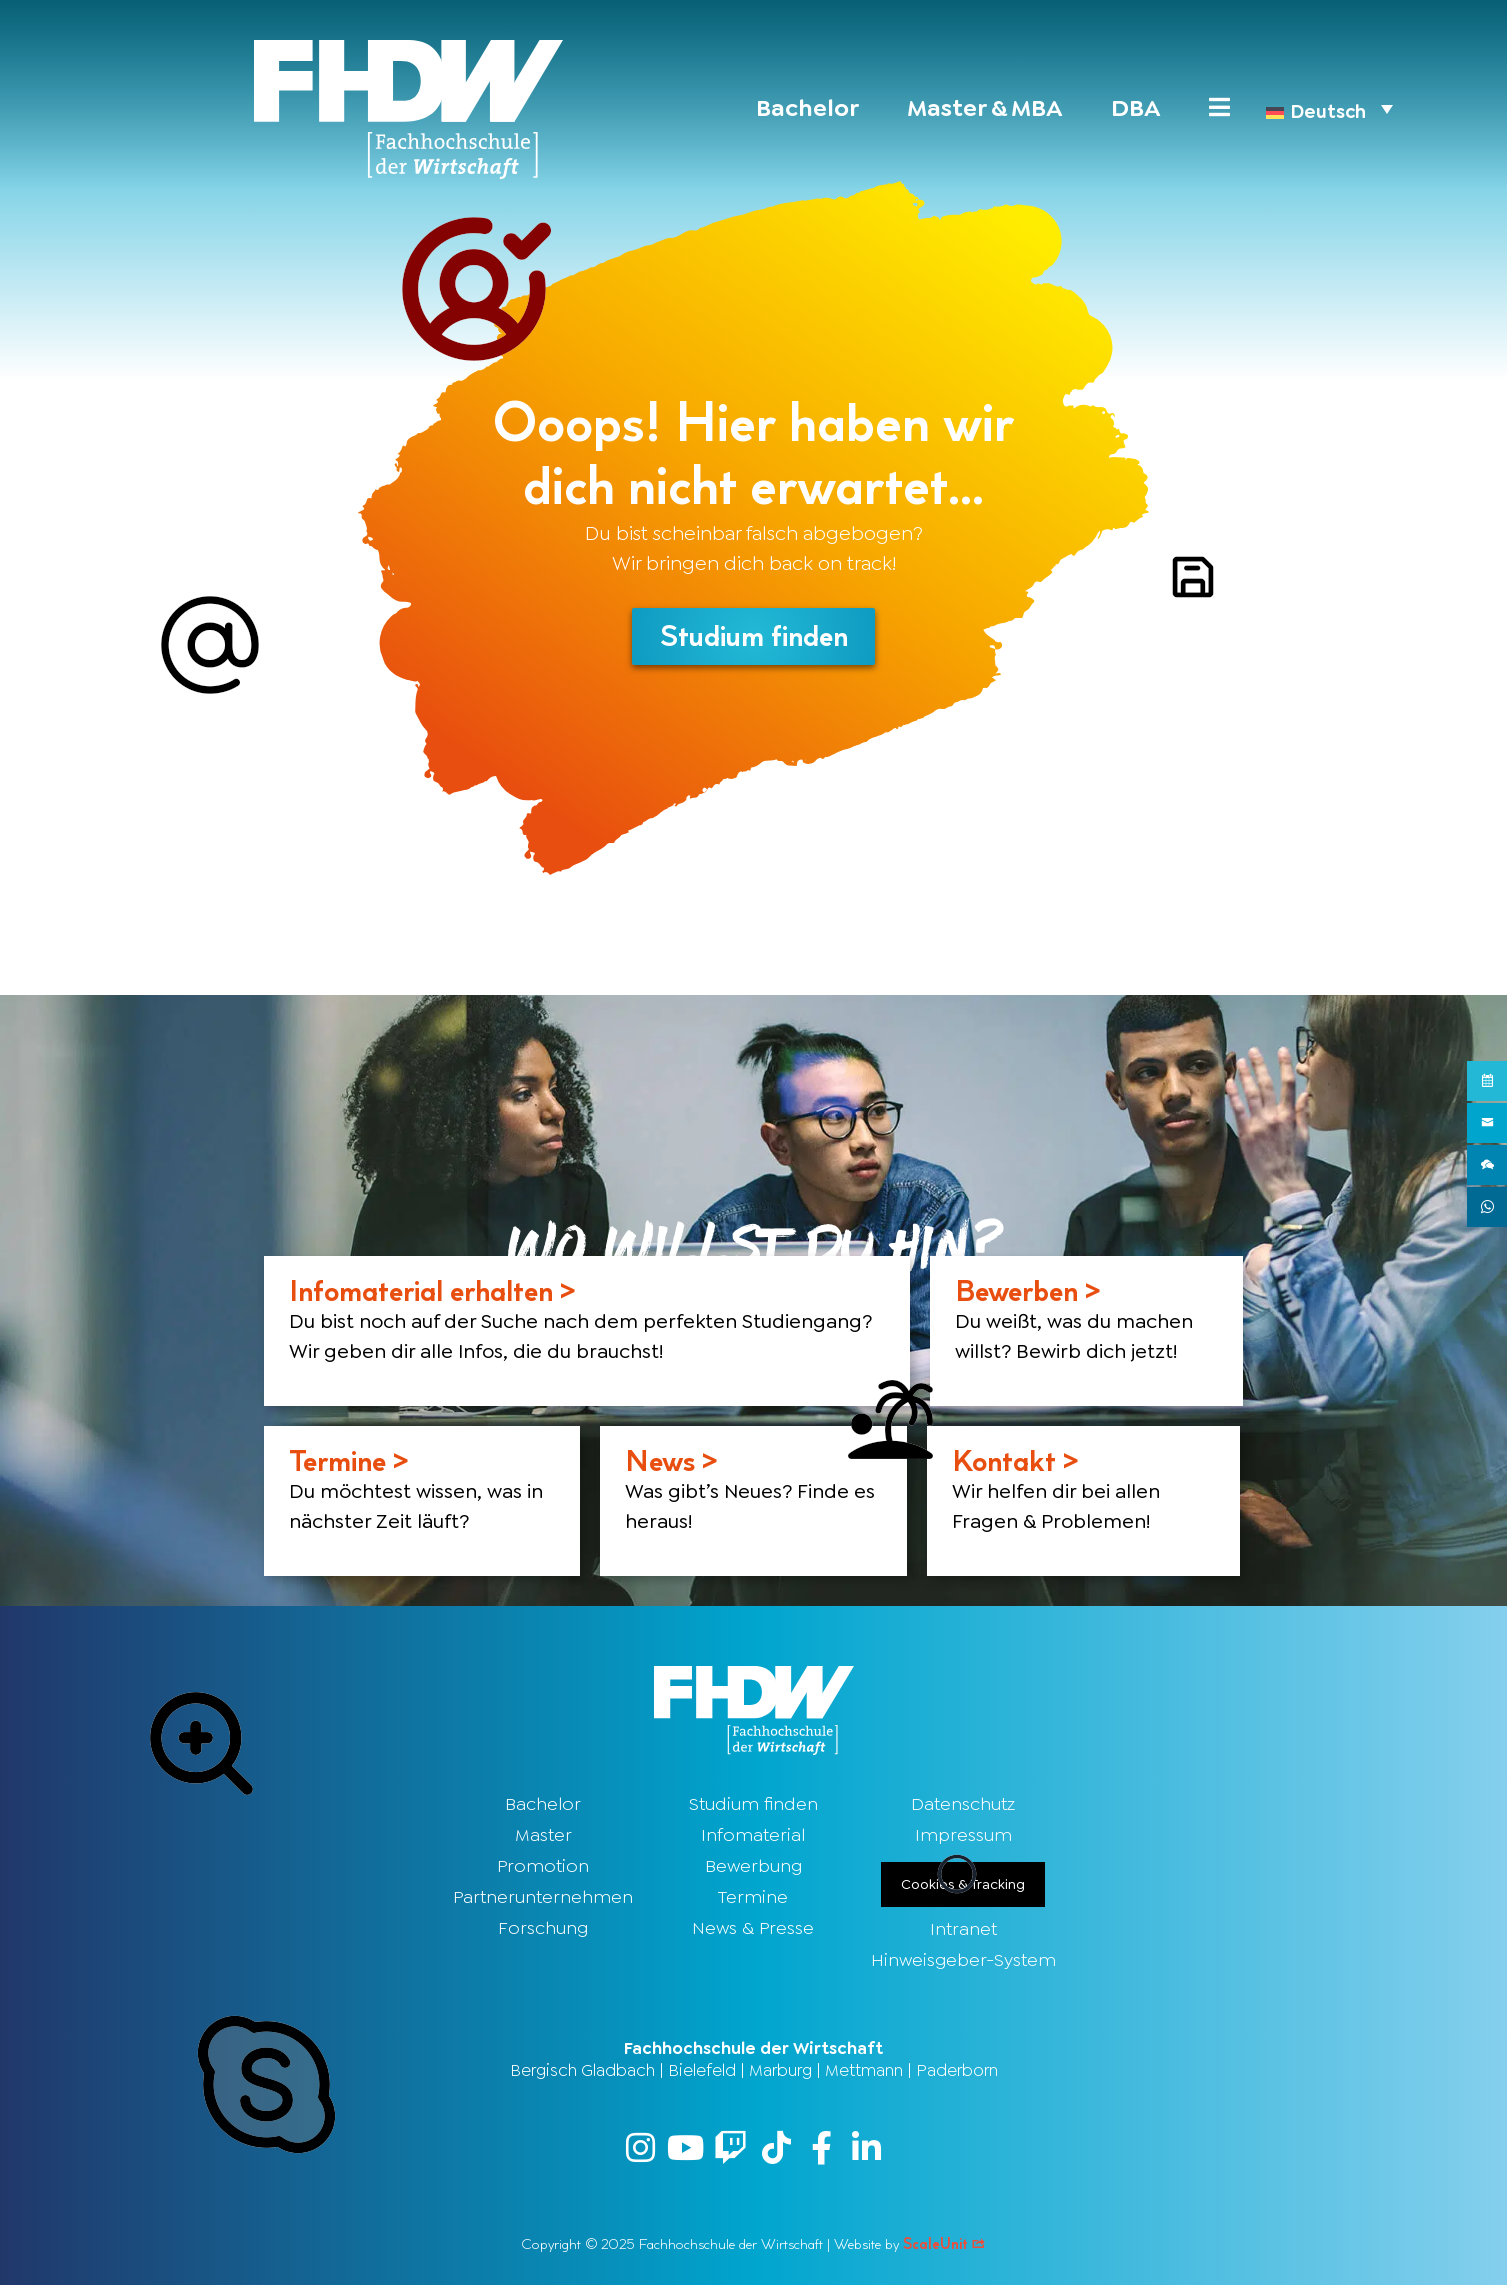 This screenshot has height=2289, width=1507. Describe the element at coordinates (201, 1743) in the screenshot. I see `zoom in on content` at that location.